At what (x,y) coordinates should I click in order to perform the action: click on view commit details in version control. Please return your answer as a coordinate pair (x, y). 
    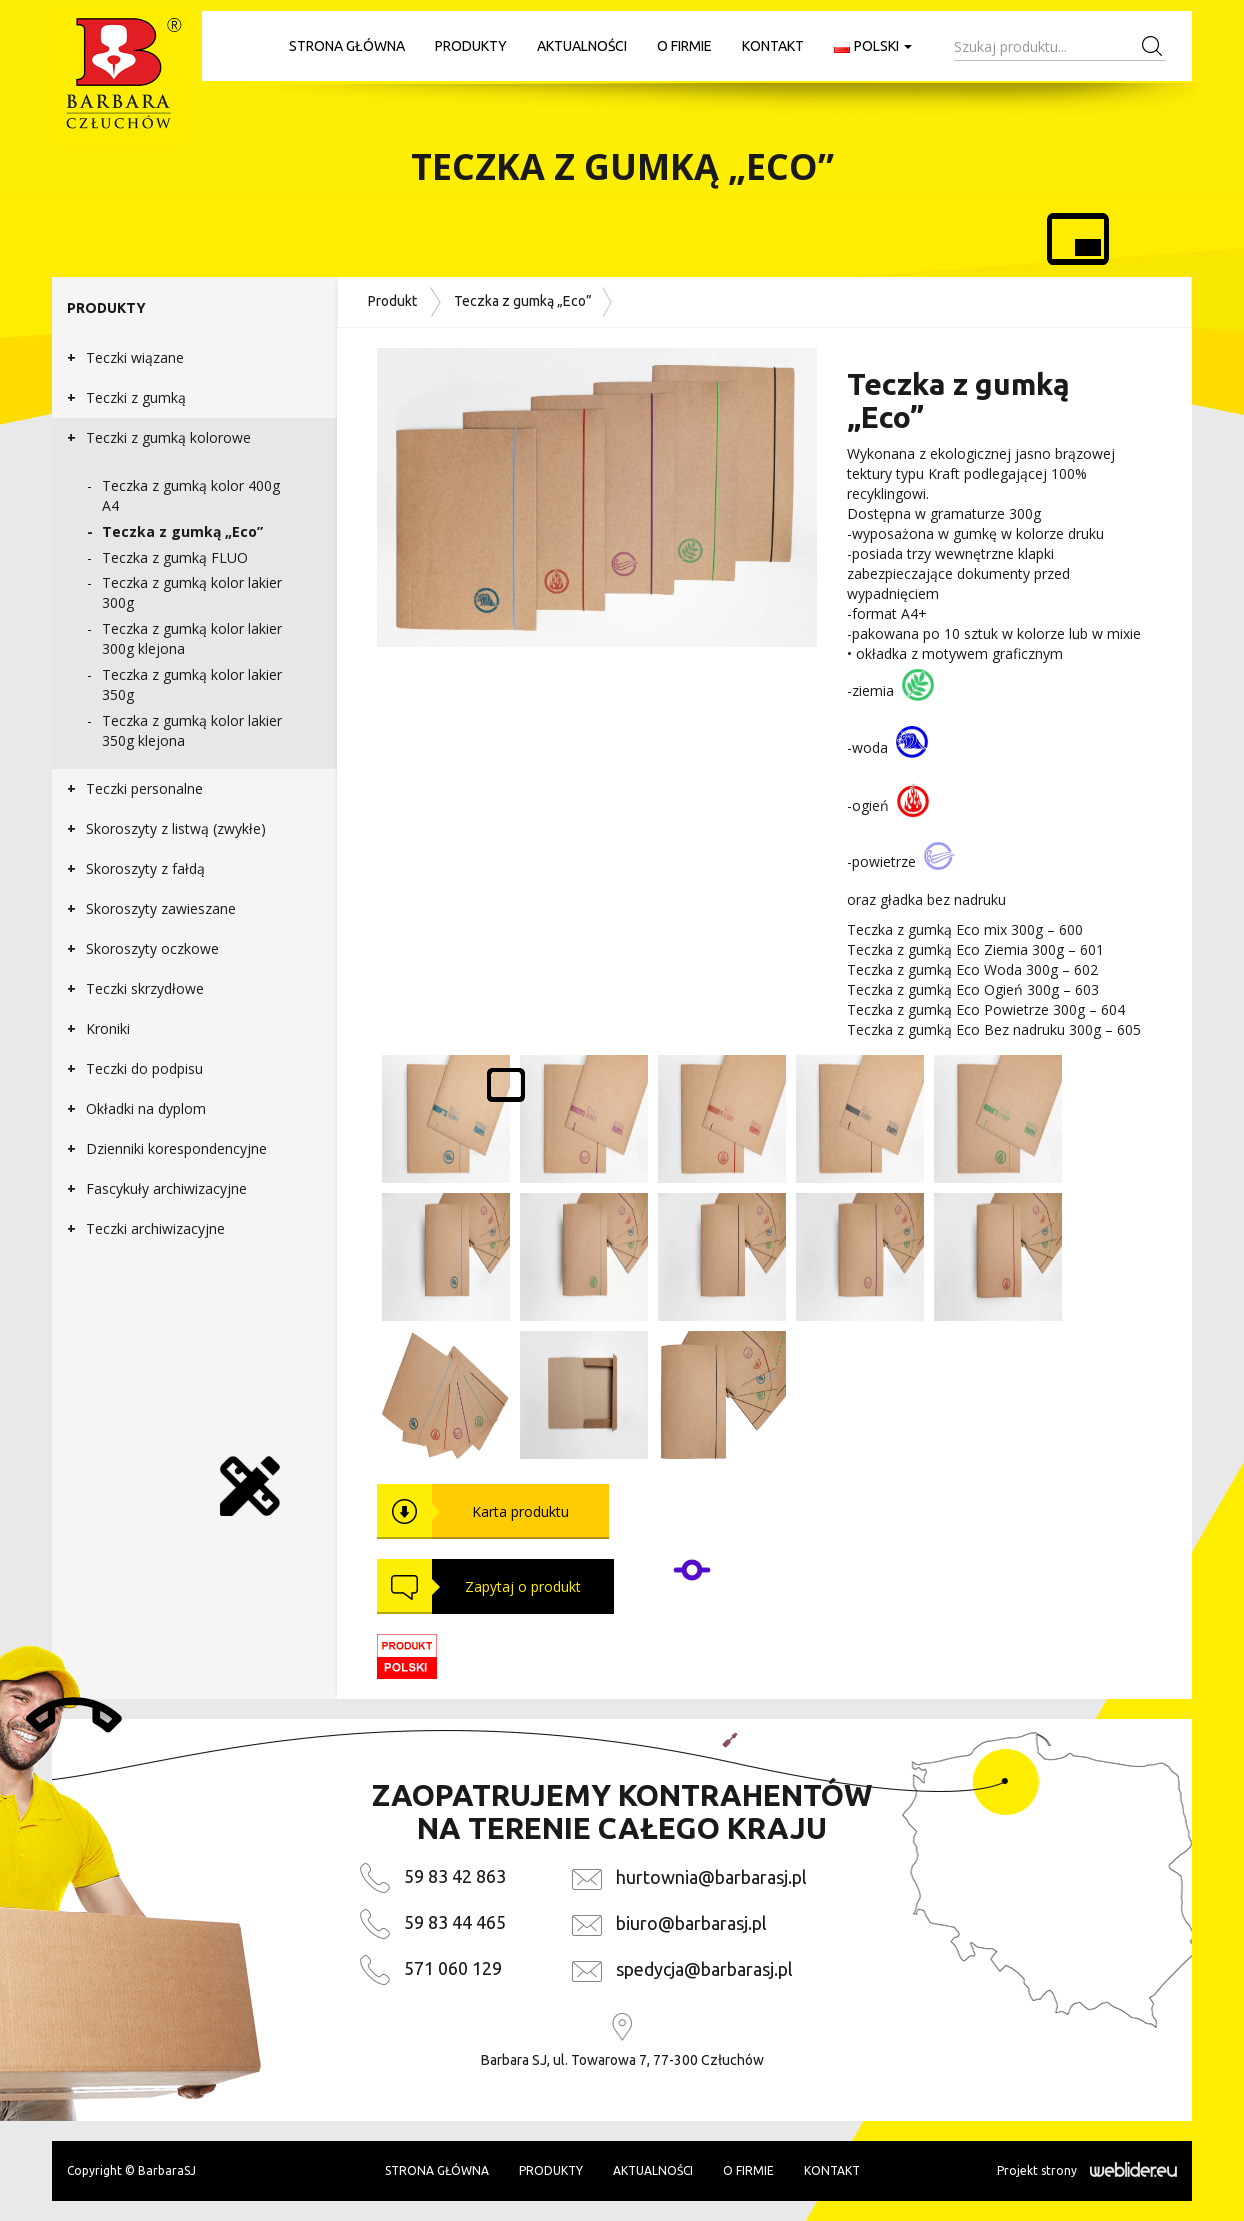
    Looking at the image, I should click on (692, 1570).